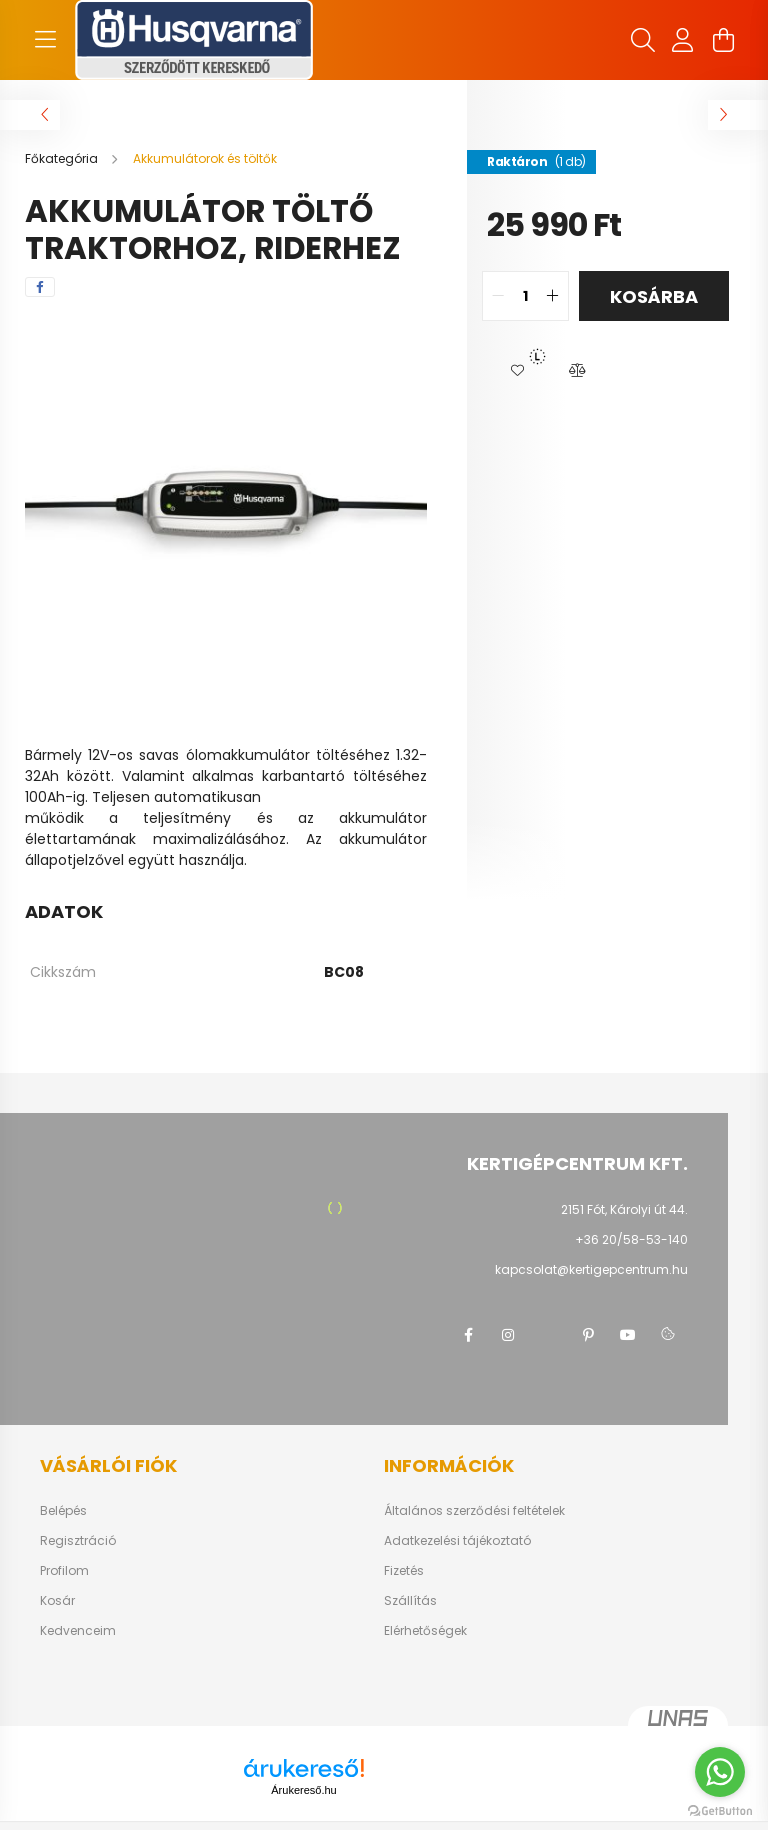 The width and height of the screenshot is (768, 1830). Describe the element at coordinates (537, 356) in the screenshot. I see `indicates a loading or processing state` at that location.